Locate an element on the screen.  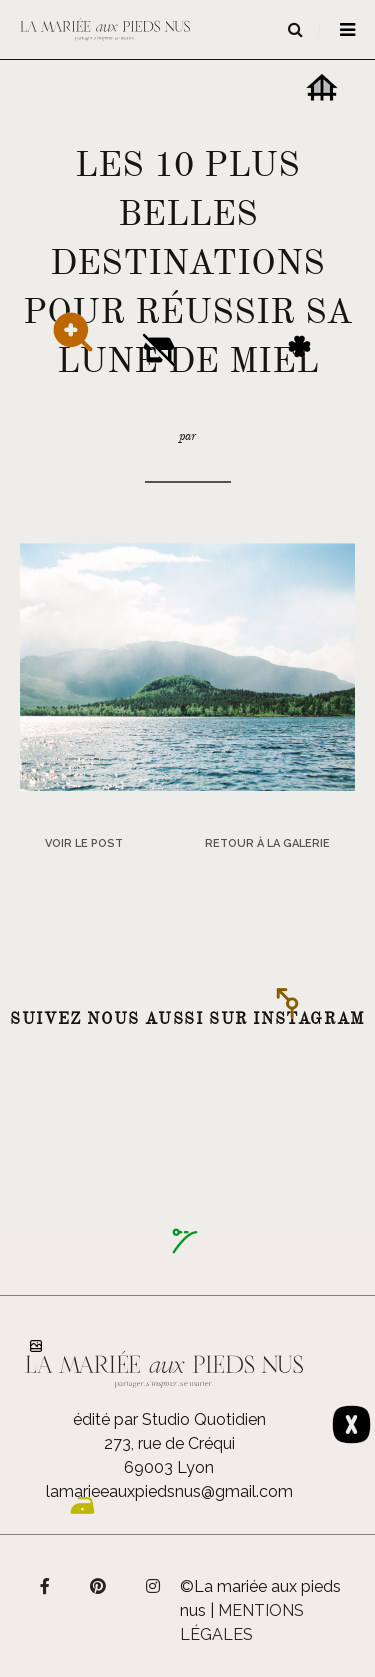
indicates a lucky or bonus reward is located at coordinates (299, 346).